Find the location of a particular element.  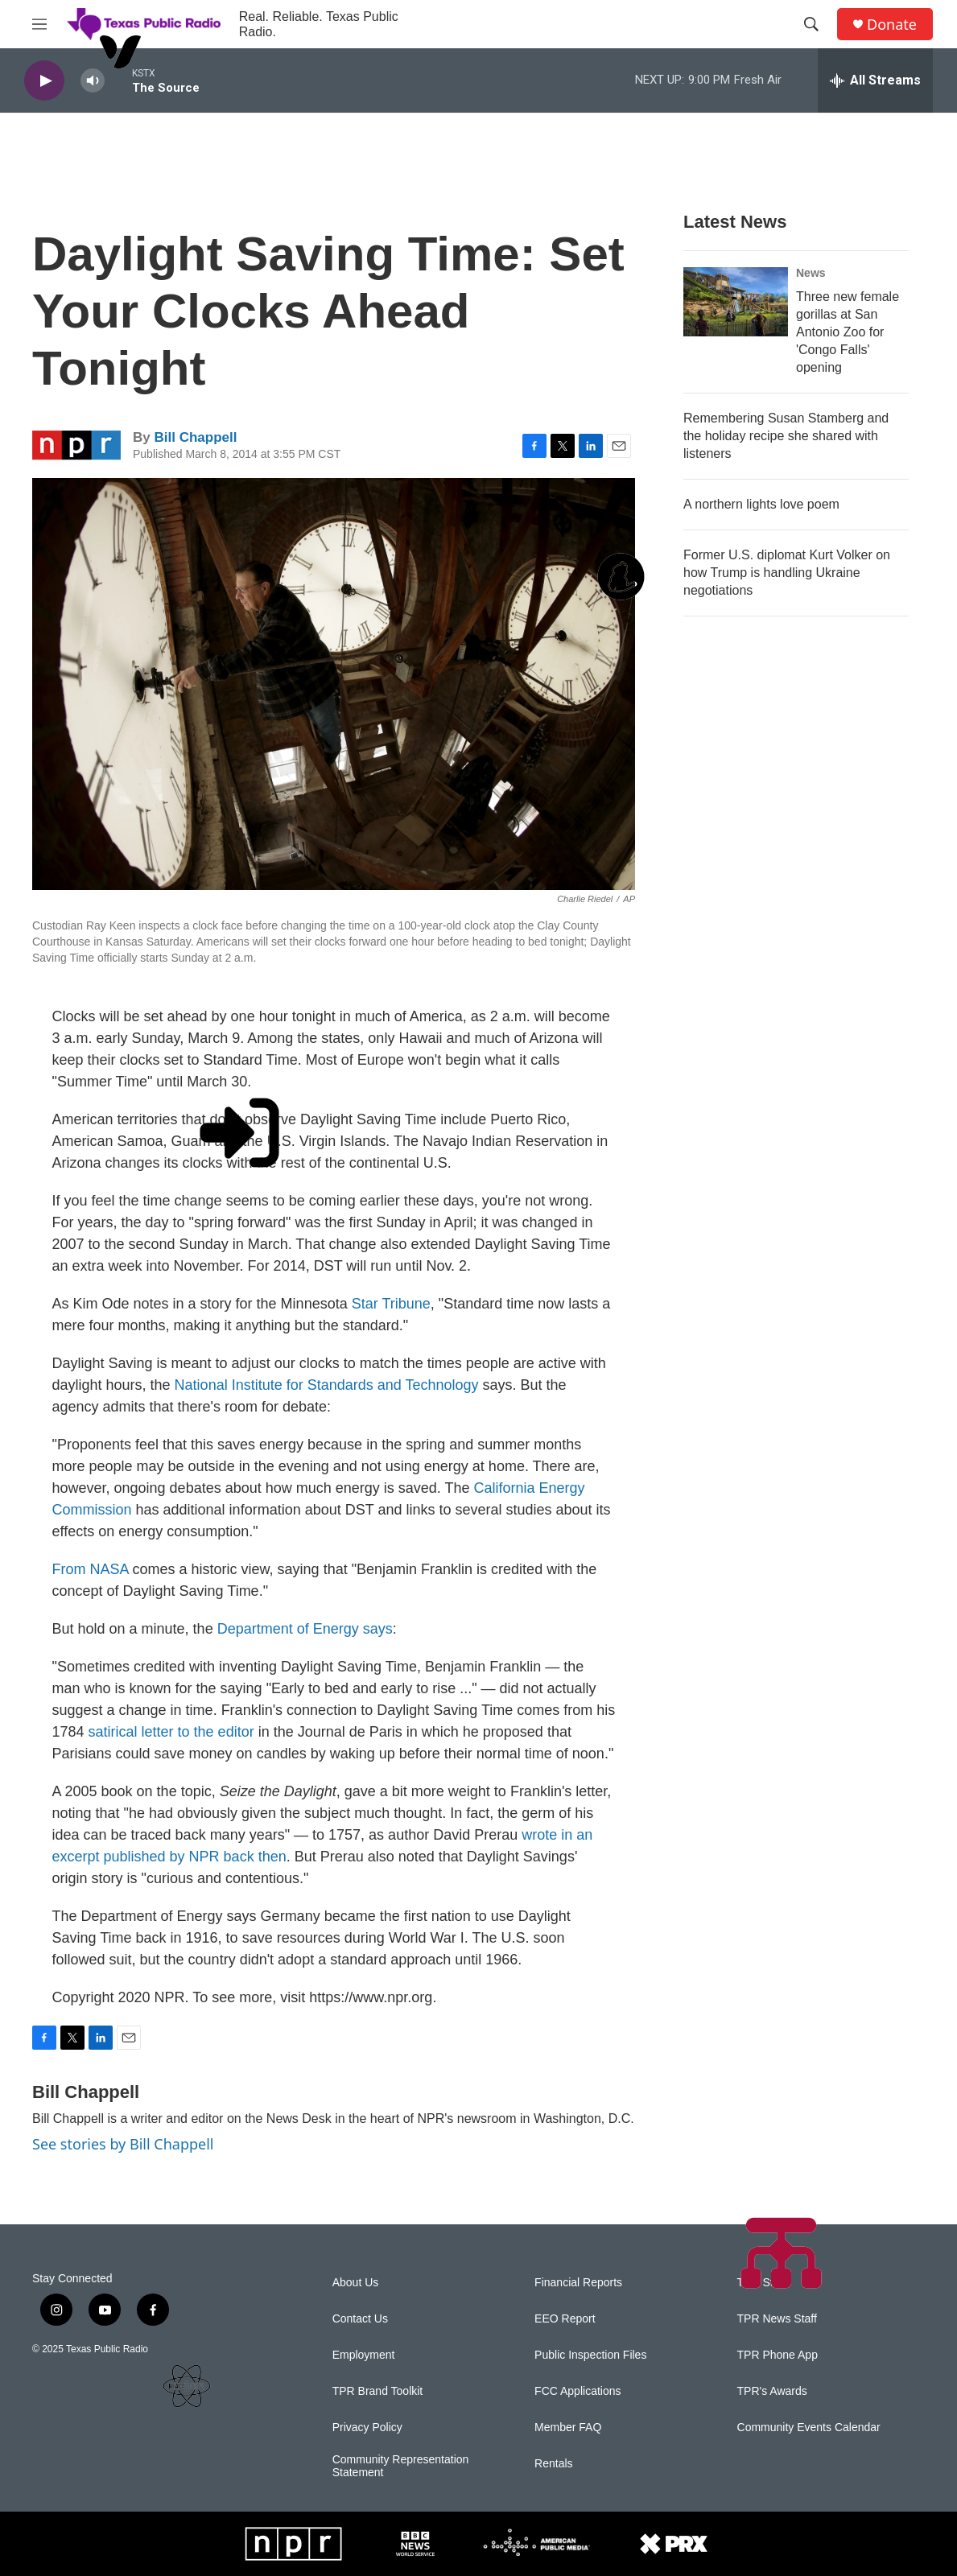

yarn package manager logo is located at coordinates (621, 576).